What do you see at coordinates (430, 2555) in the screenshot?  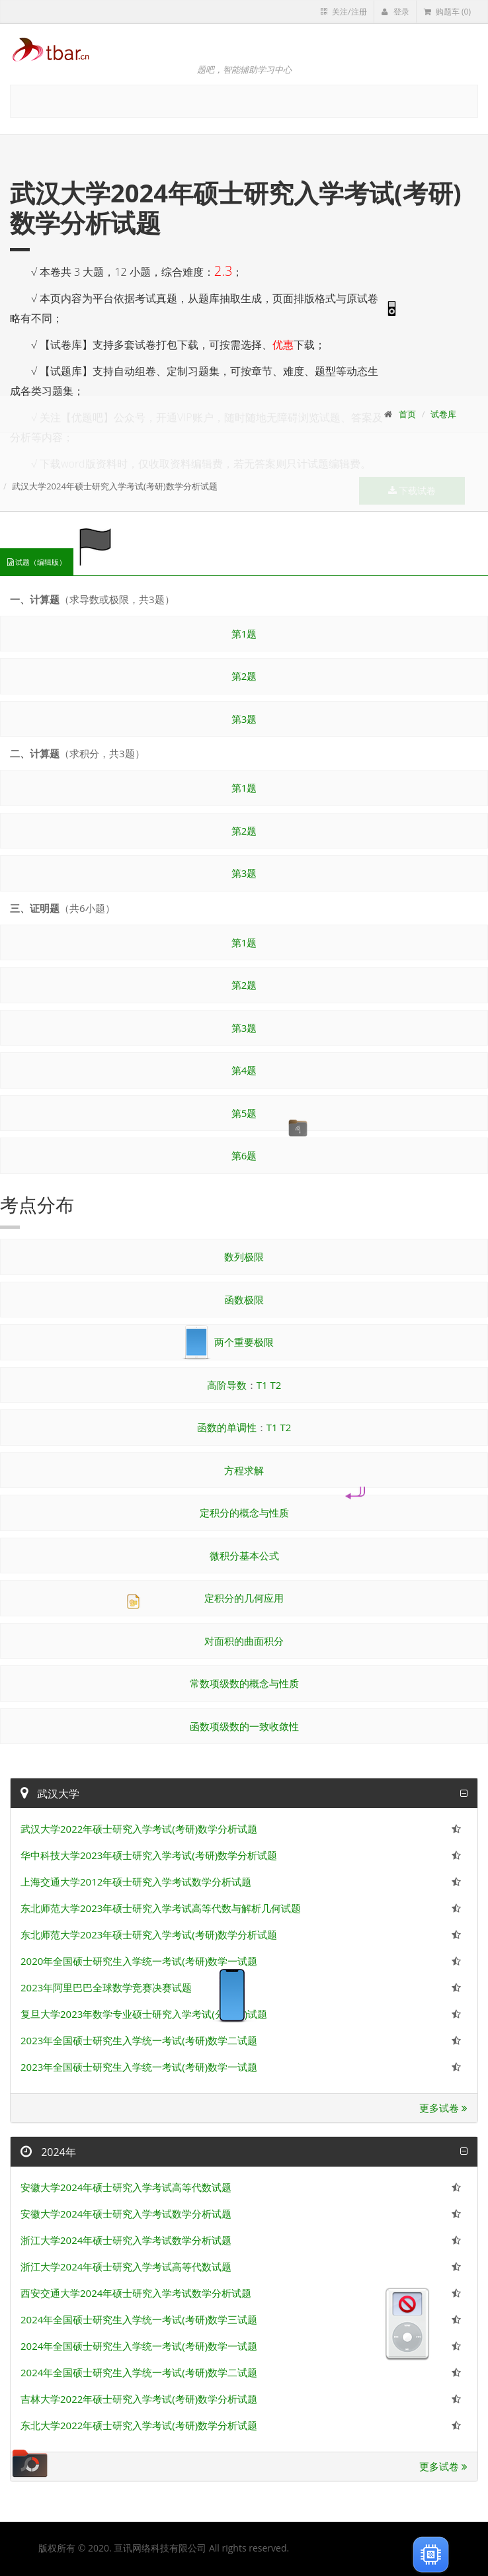 I see `access electronics or hardware settings` at bounding box center [430, 2555].